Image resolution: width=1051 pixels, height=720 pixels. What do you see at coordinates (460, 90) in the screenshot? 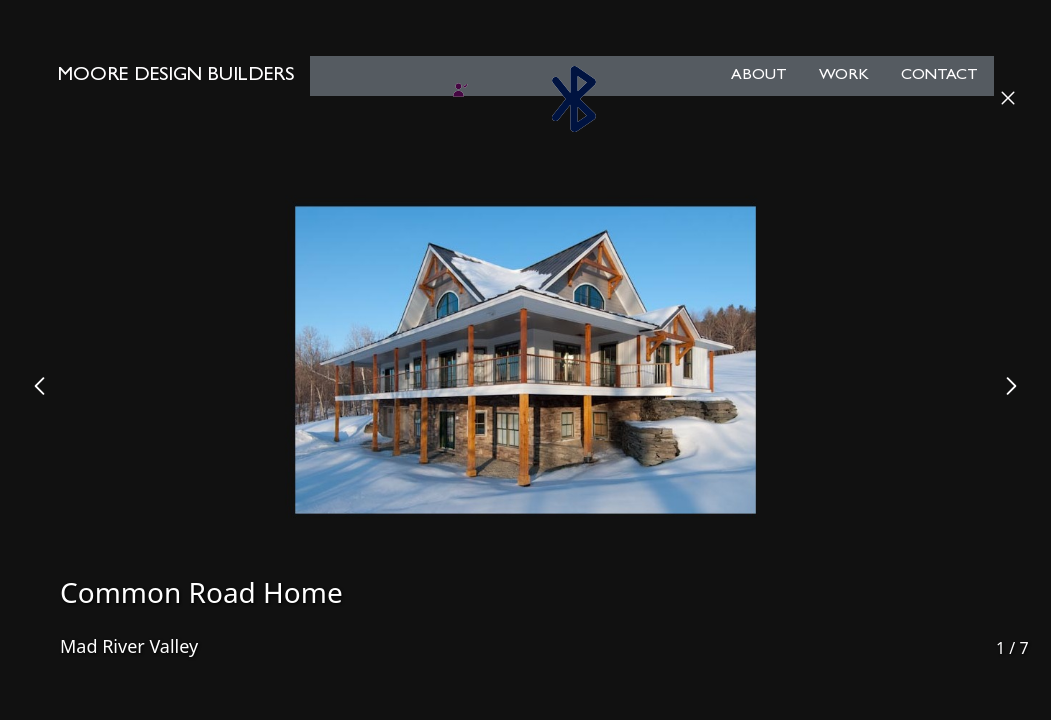
I see `user profile verified or confirmed` at bounding box center [460, 90].